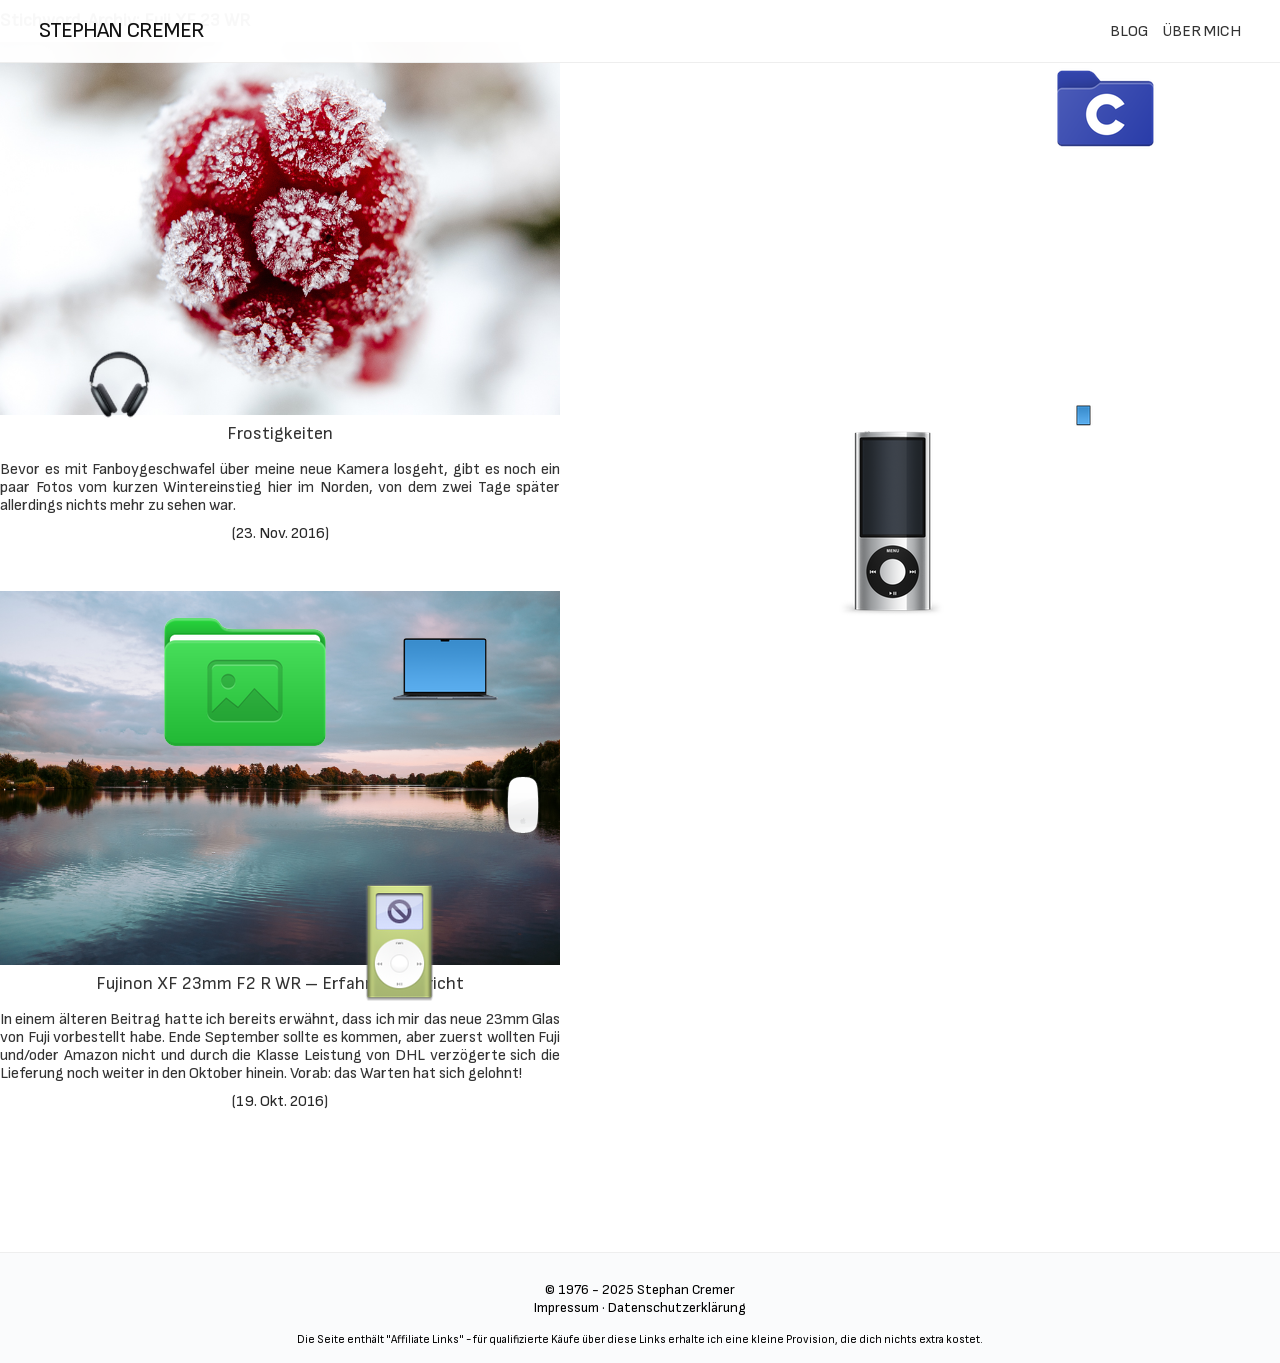 The image size is (1280, 1363). I want to click on iPod mini device not connected or unavailable, so click(399, 942).